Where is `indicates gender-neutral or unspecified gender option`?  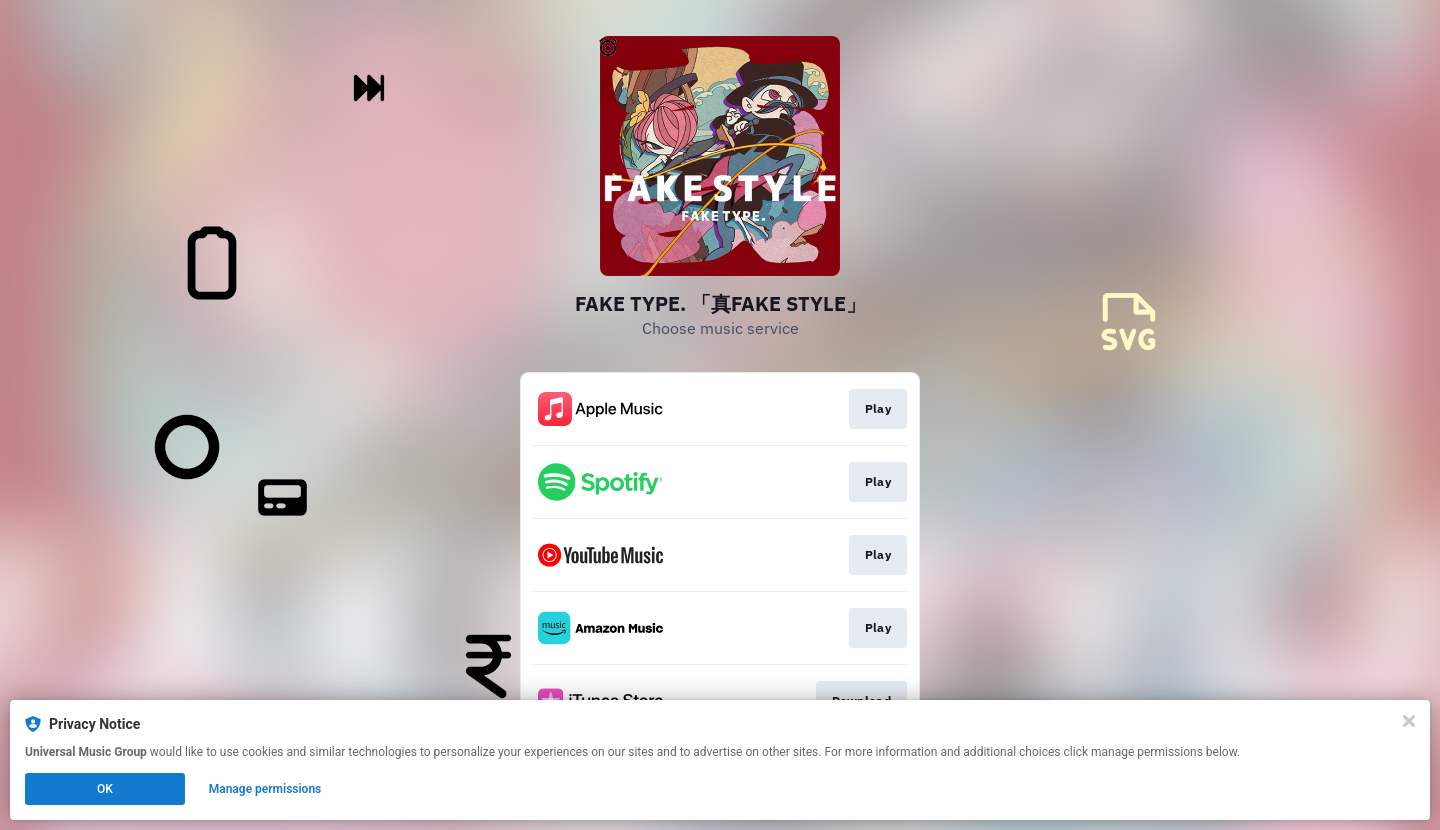 indicates gender-neutral or unspecified gender option is located at coordinates (187, 447).